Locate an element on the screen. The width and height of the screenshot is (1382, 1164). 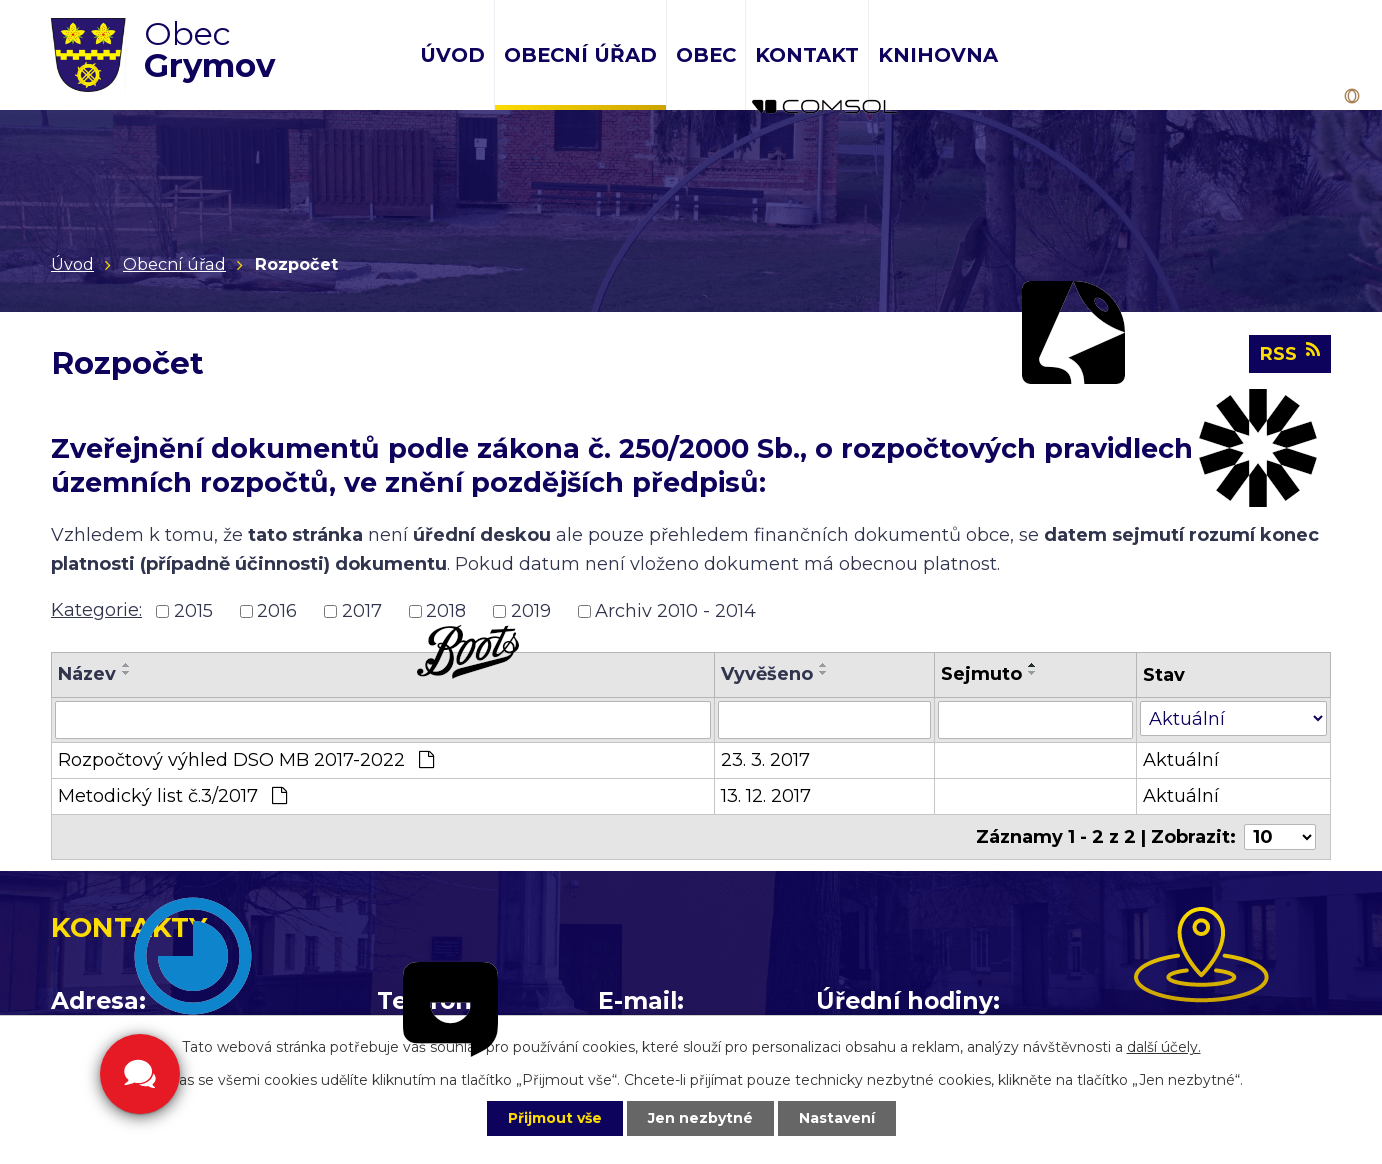
open the Boots pharmacy app is located at coordinates (468, 652).